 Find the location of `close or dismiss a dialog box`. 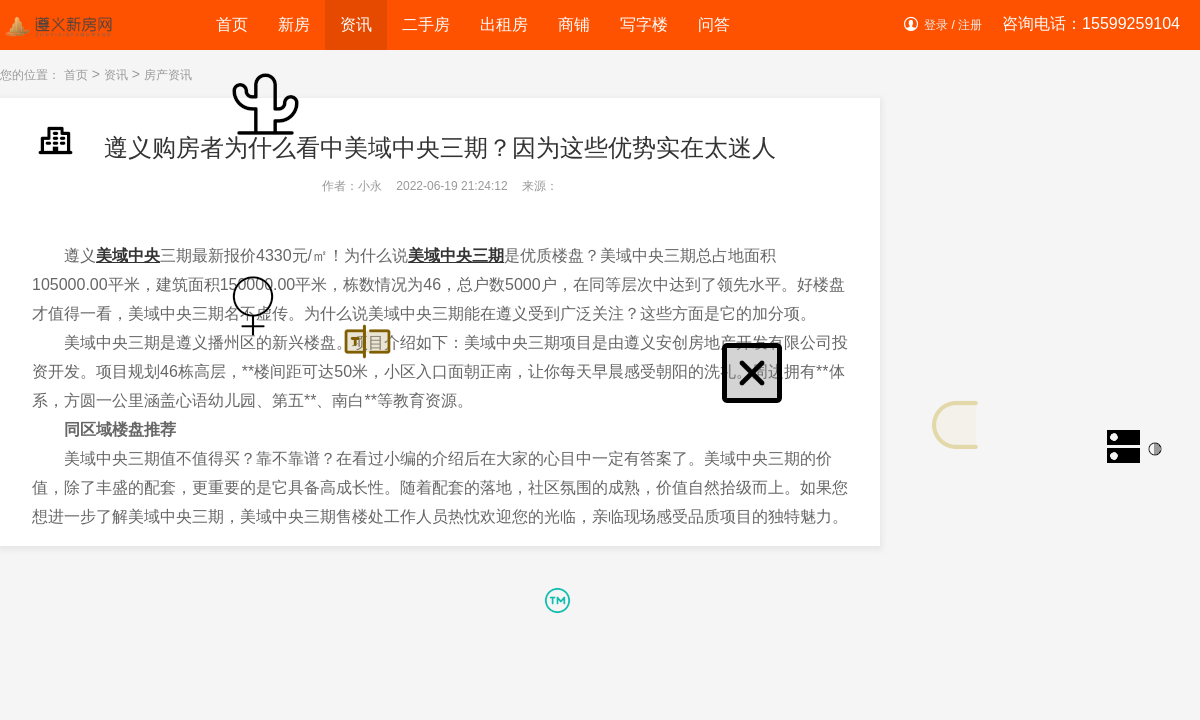

close or dismiss a dialog box is located at coordinates (752, 373).